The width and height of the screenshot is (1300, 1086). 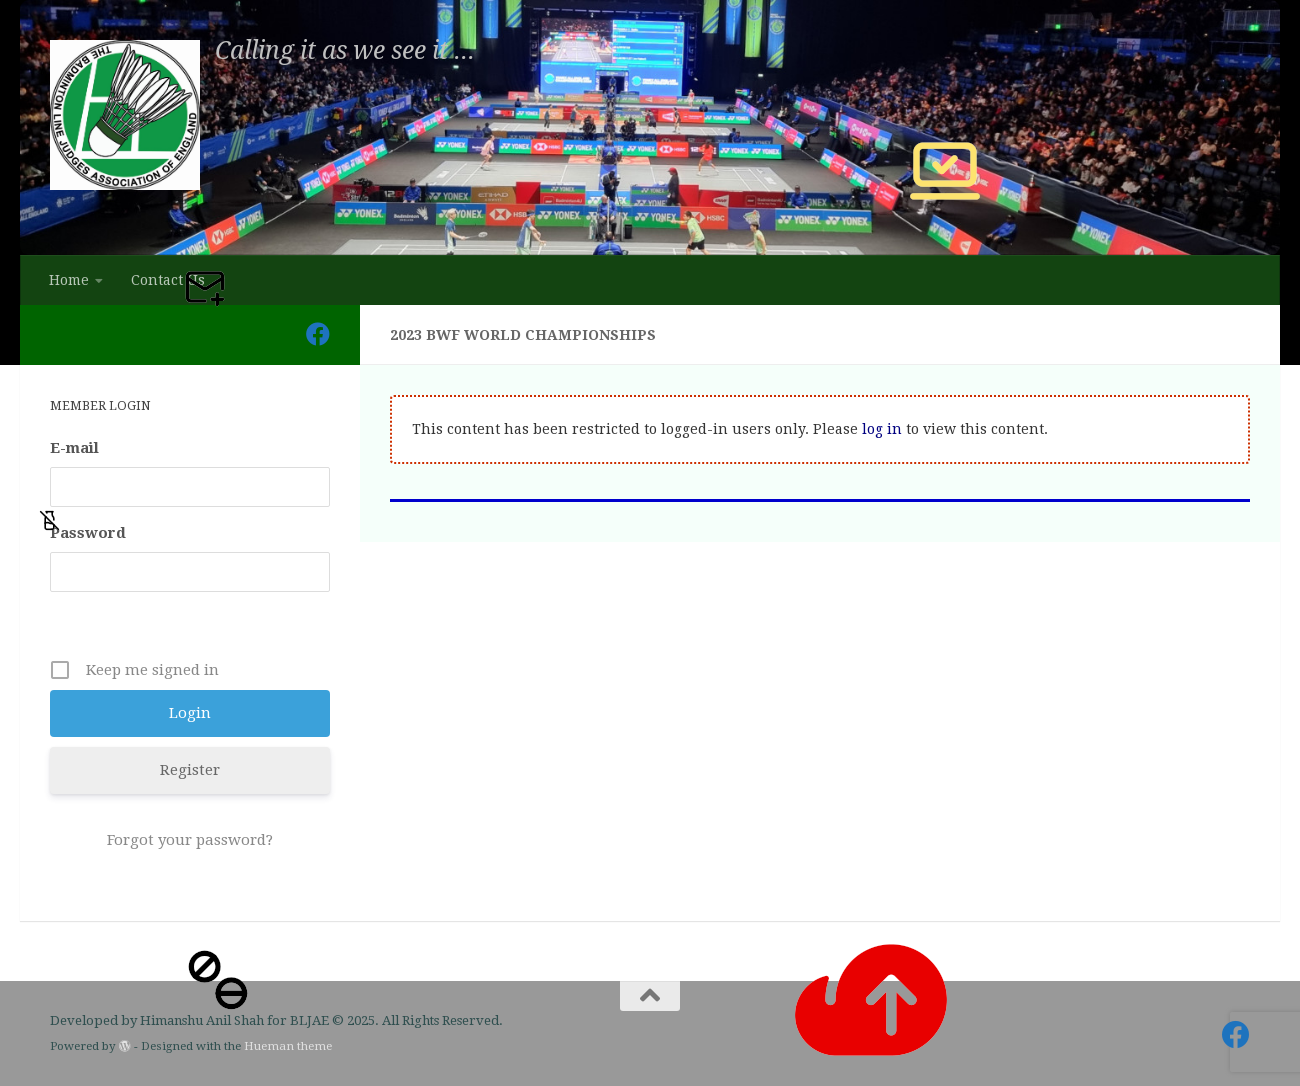 I want to click on indicates dairy-free or no milk option, so click(x=49, y=520).